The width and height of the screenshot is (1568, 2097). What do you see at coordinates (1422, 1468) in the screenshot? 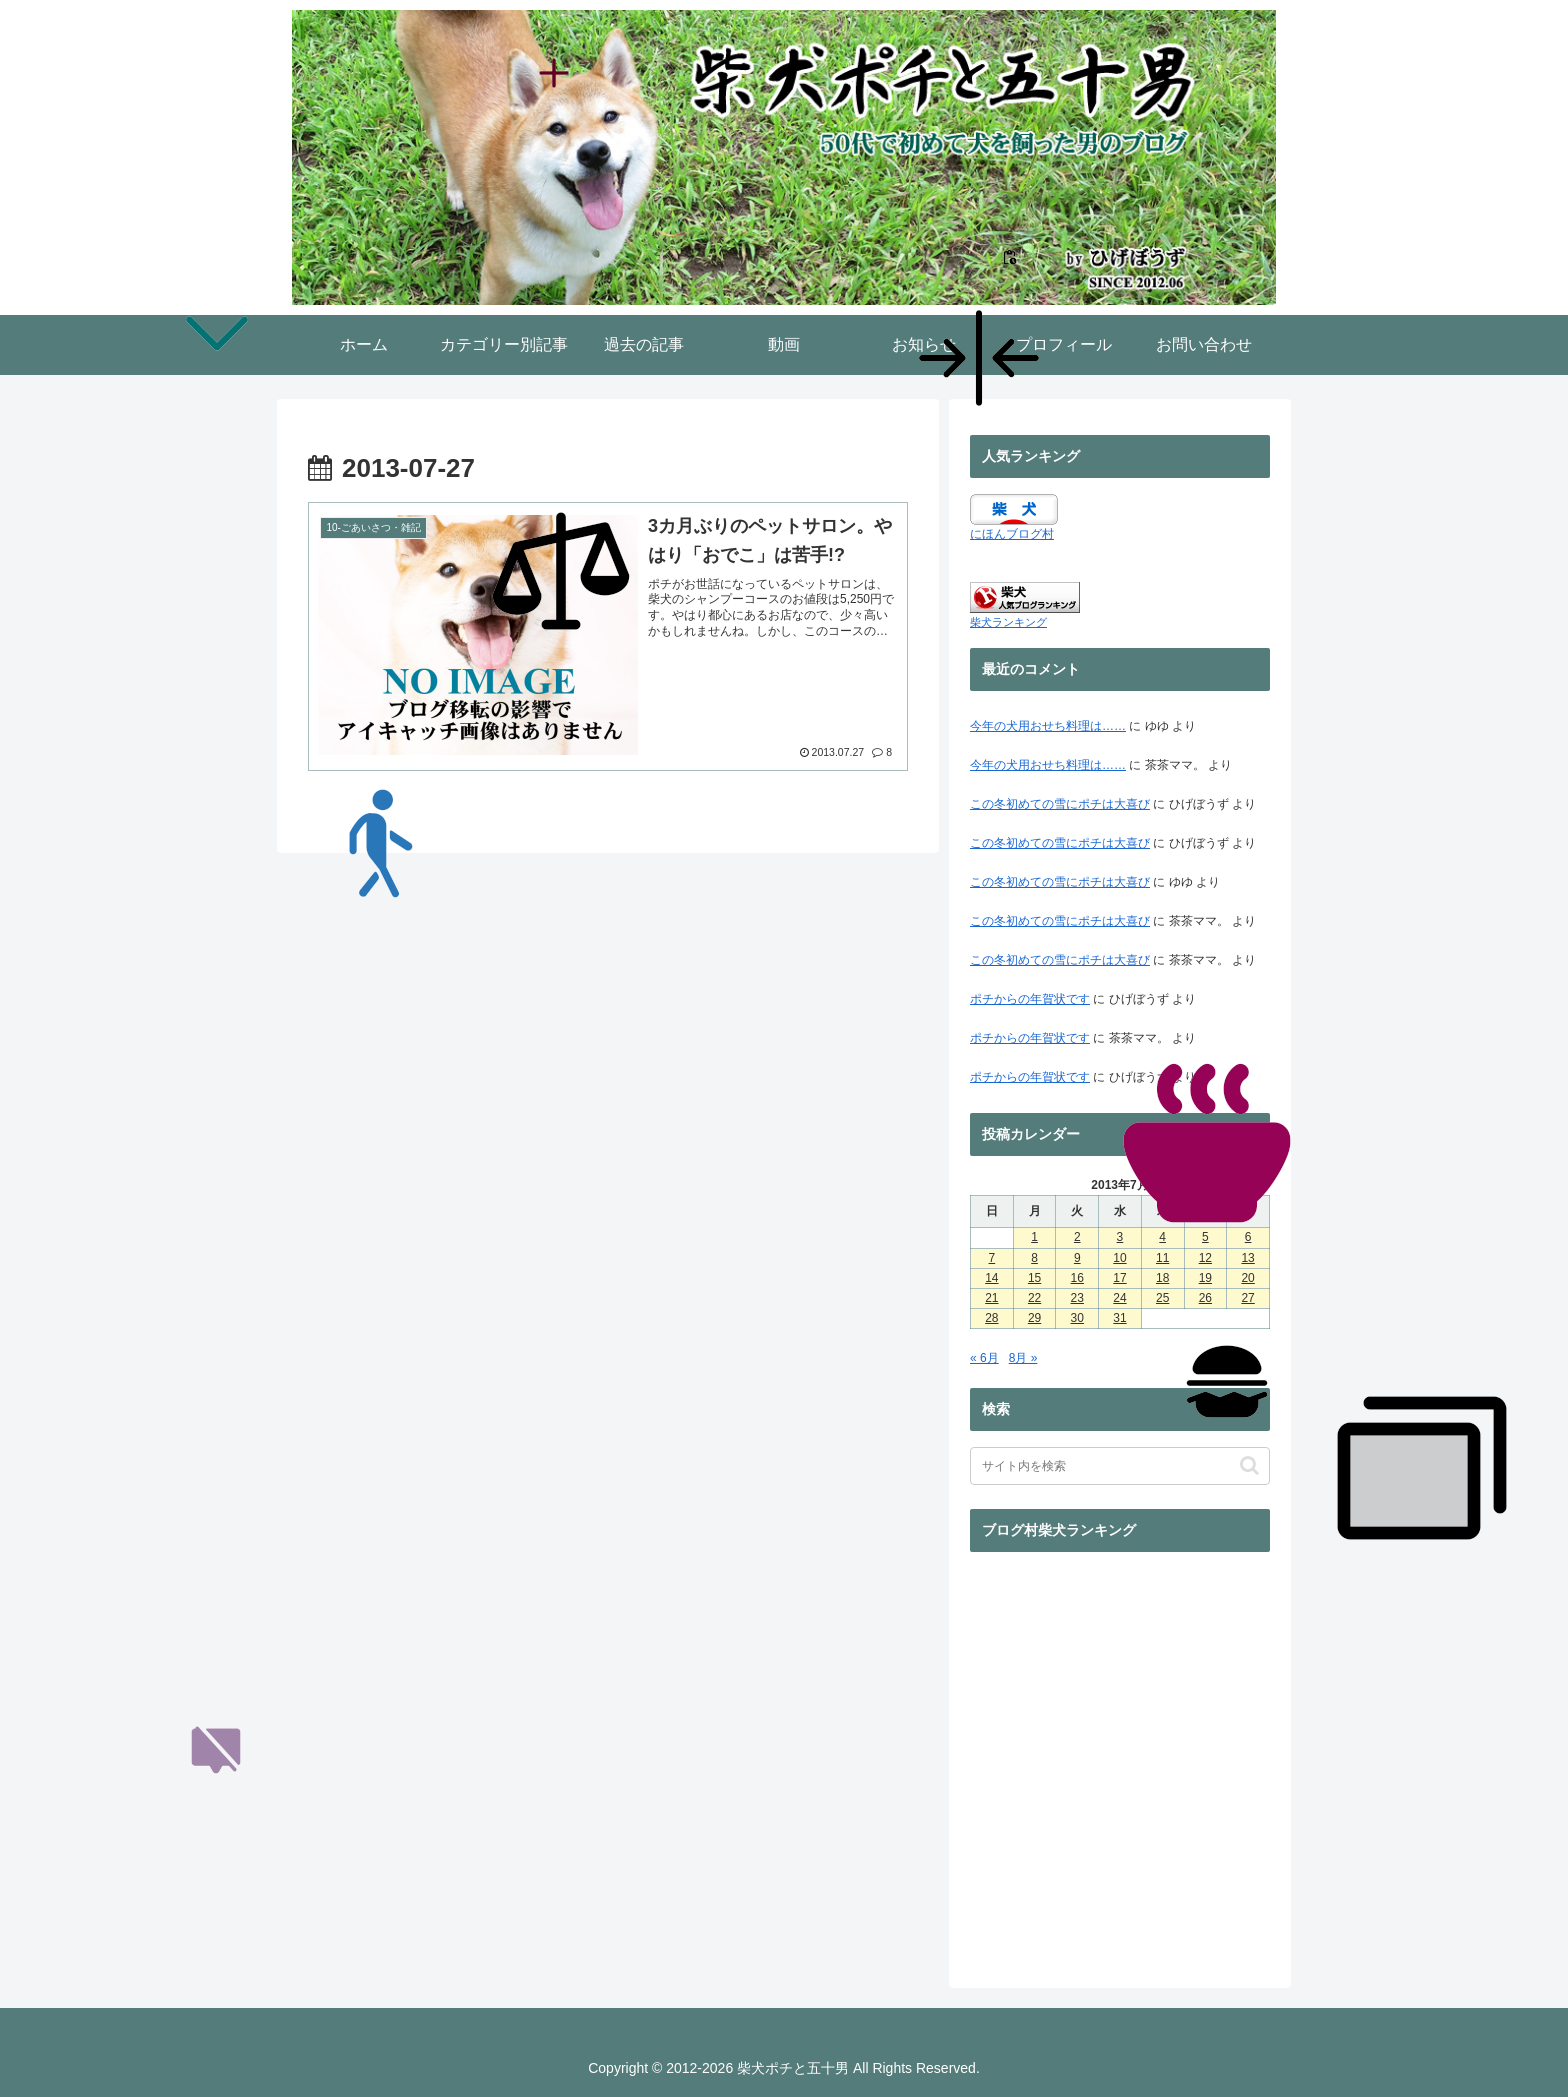
I see `view stacked cards or layers` at bounding box center [1422, 1468].